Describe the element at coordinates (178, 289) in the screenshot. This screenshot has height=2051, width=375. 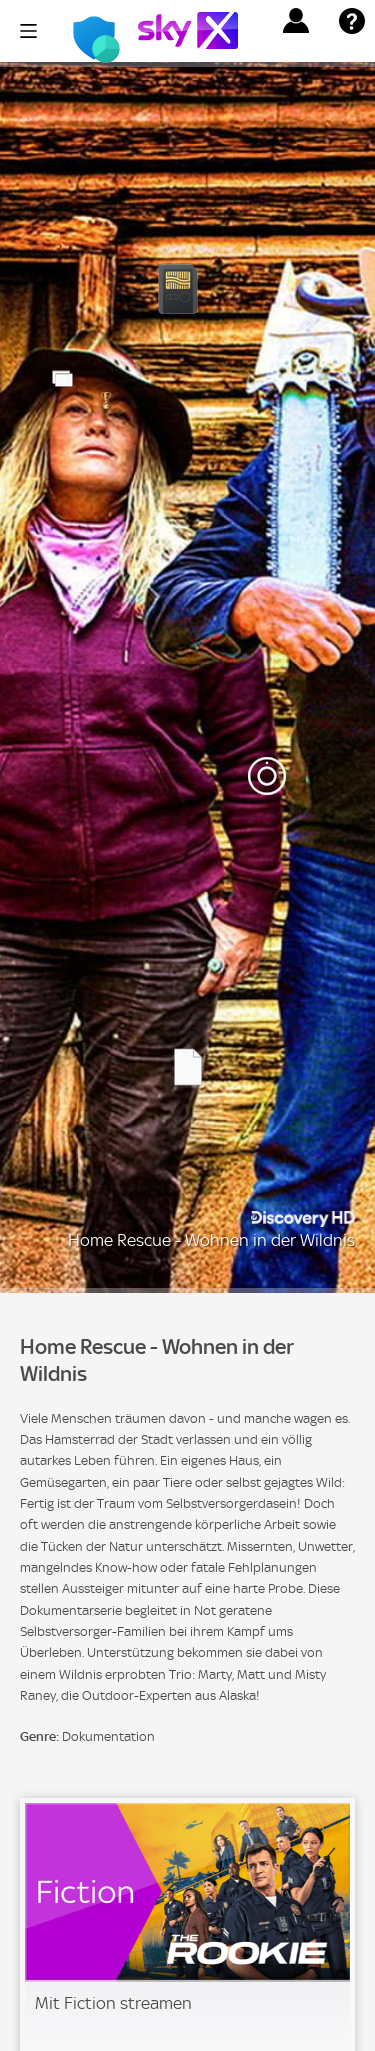
I see `access flash memory or SD card storage` at that location.